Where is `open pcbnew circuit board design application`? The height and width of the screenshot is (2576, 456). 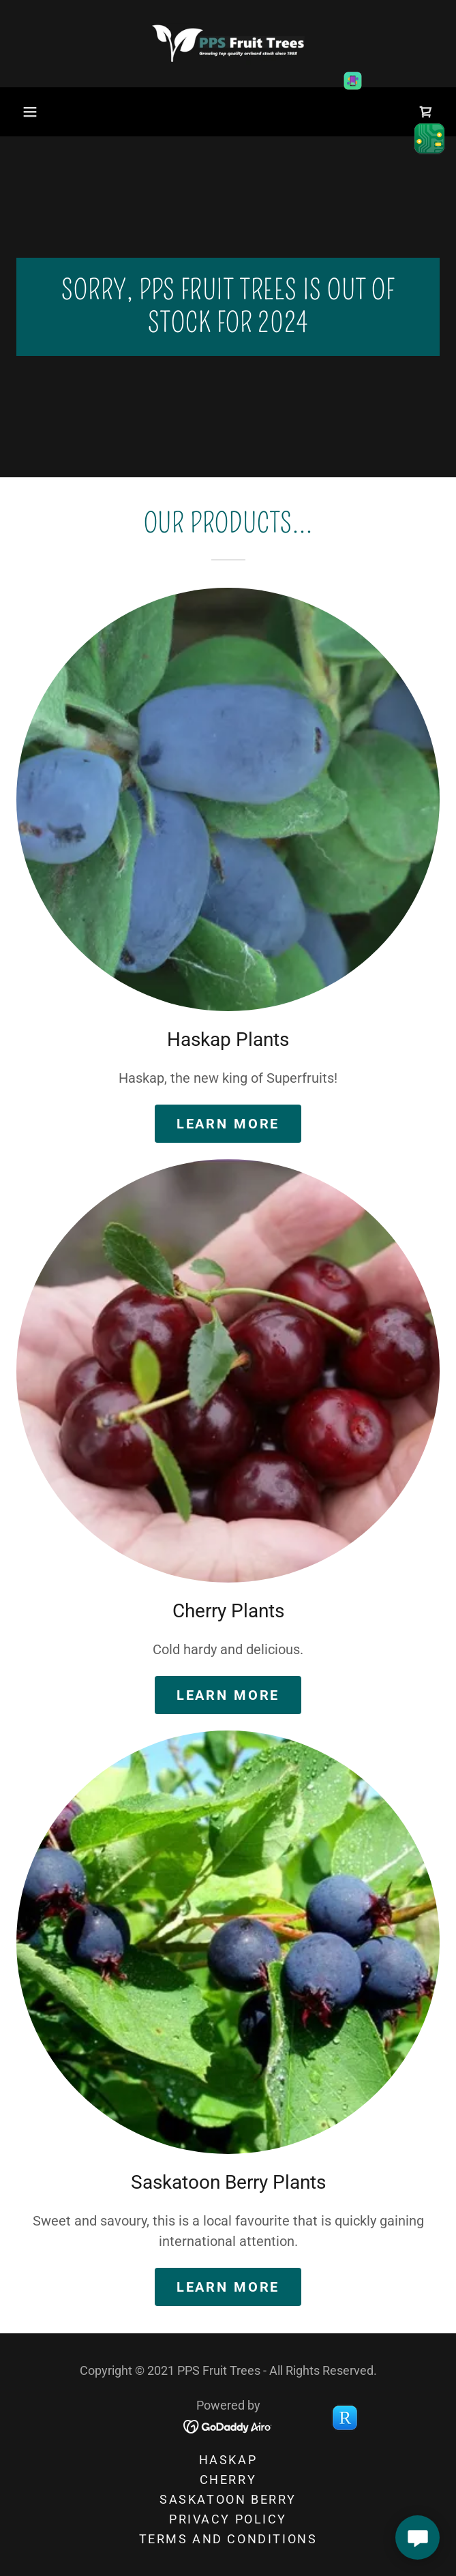 open pcbnew circuit board design application is located at coordinates (429, 138).